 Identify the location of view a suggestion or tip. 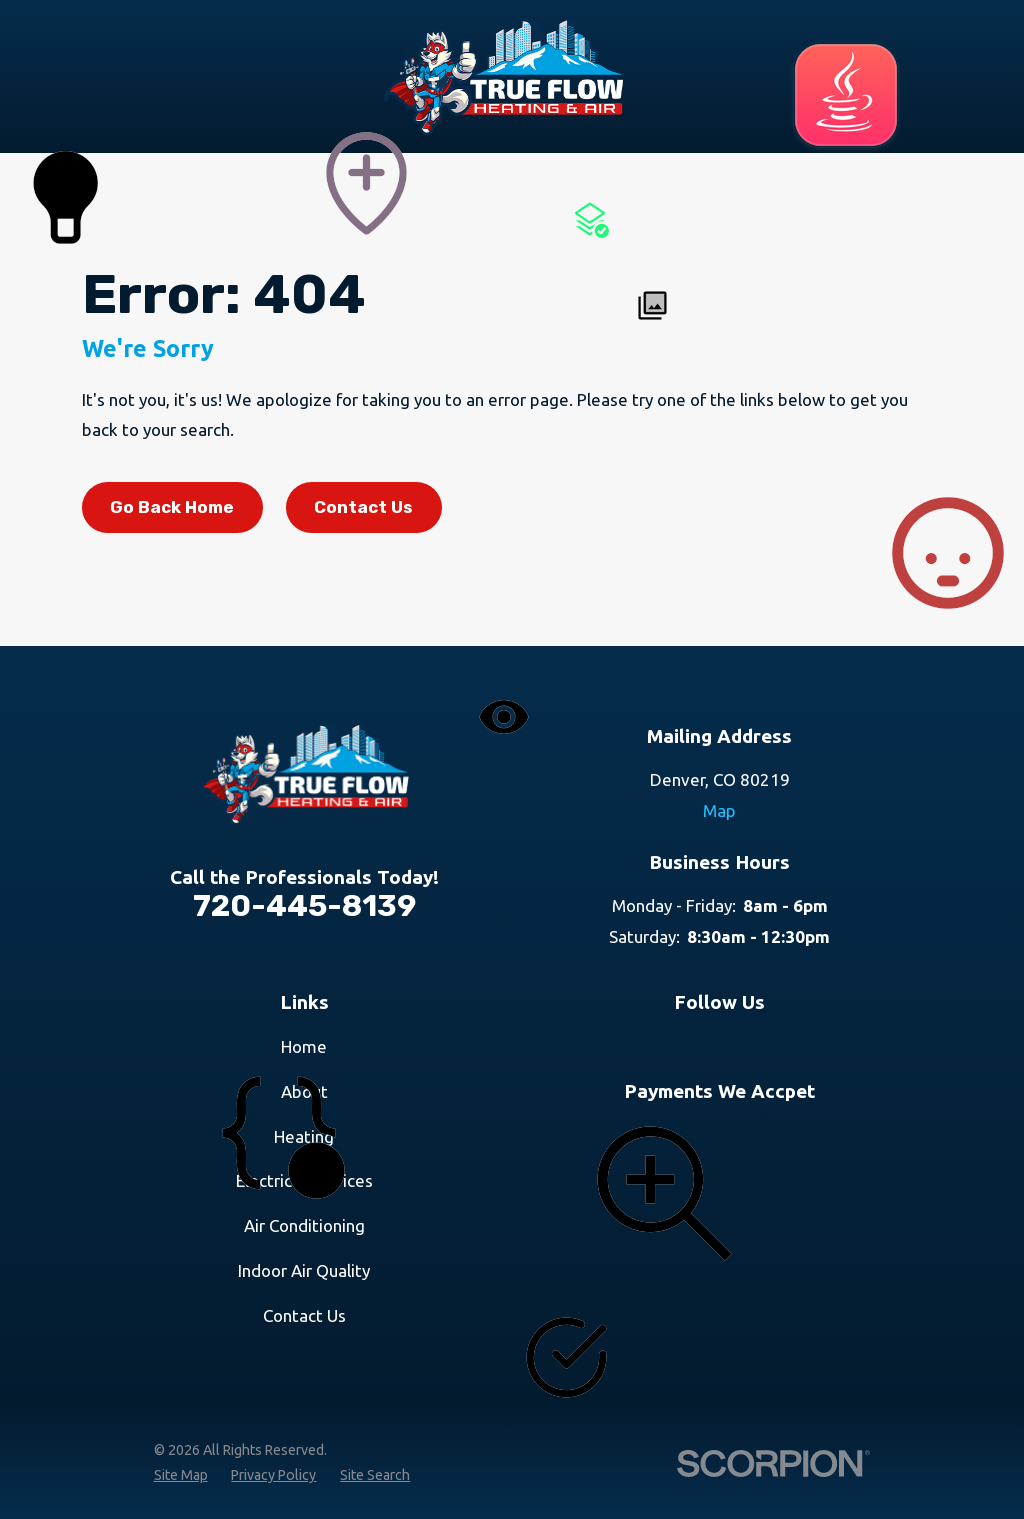
(62, 201).